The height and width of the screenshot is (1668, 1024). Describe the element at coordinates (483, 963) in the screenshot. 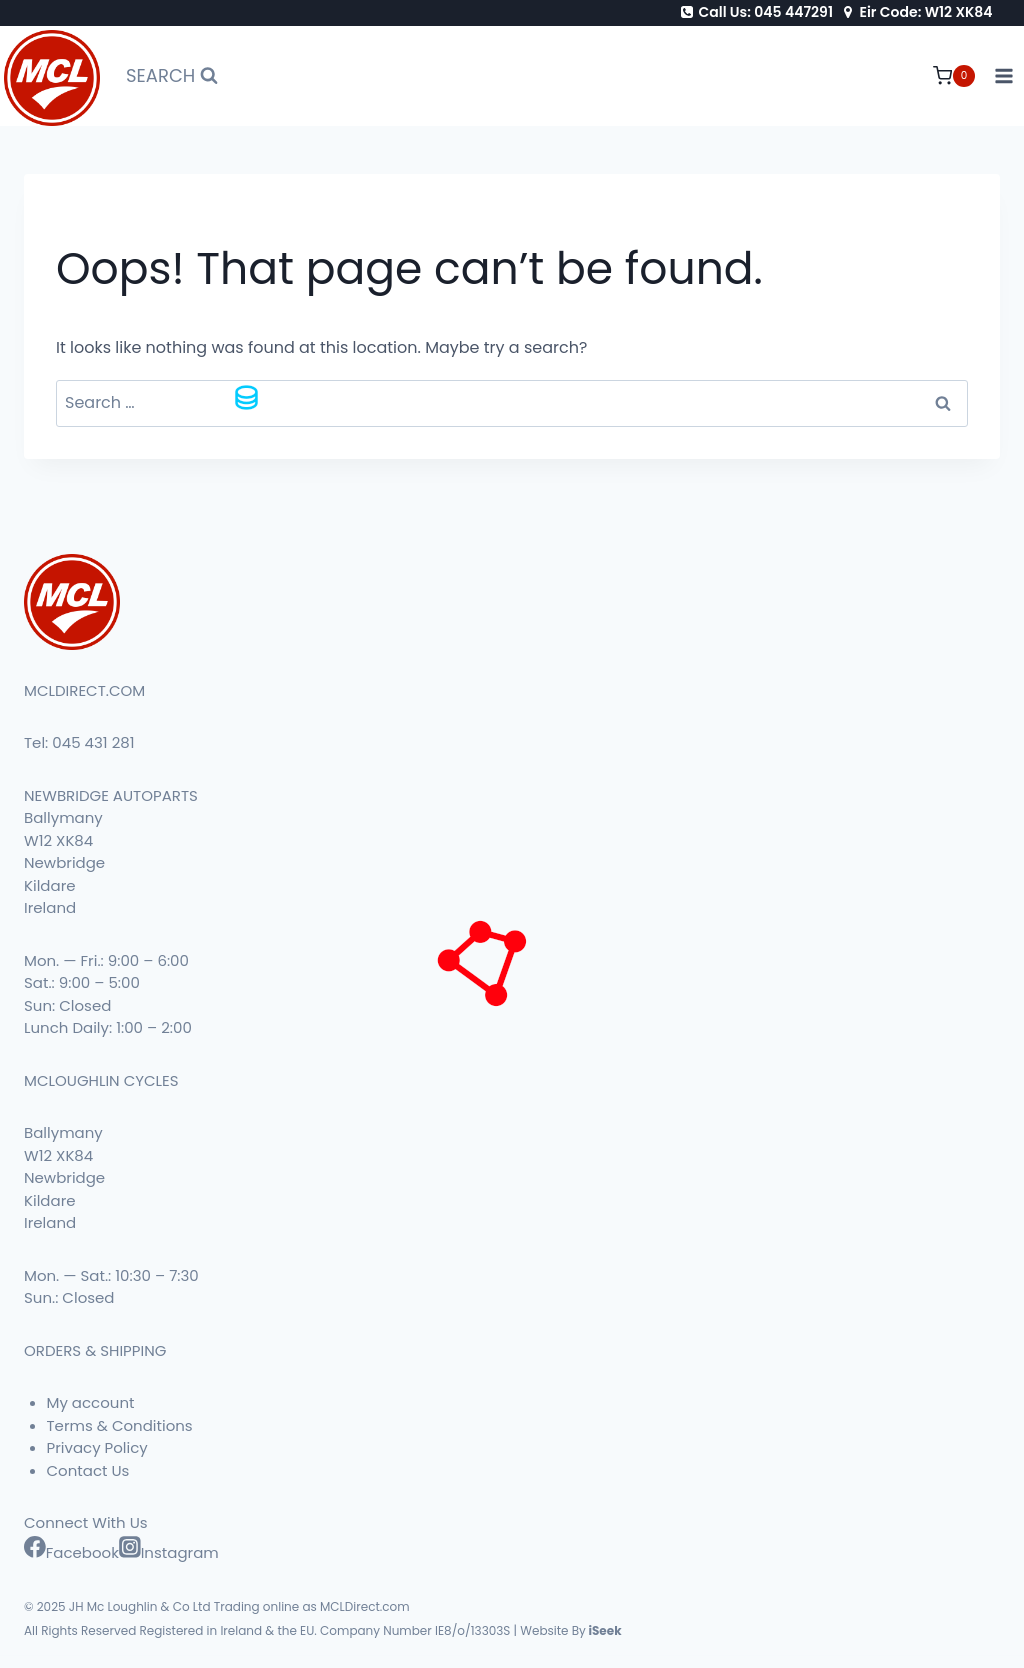

I see `create a polygon or shape` at that location.